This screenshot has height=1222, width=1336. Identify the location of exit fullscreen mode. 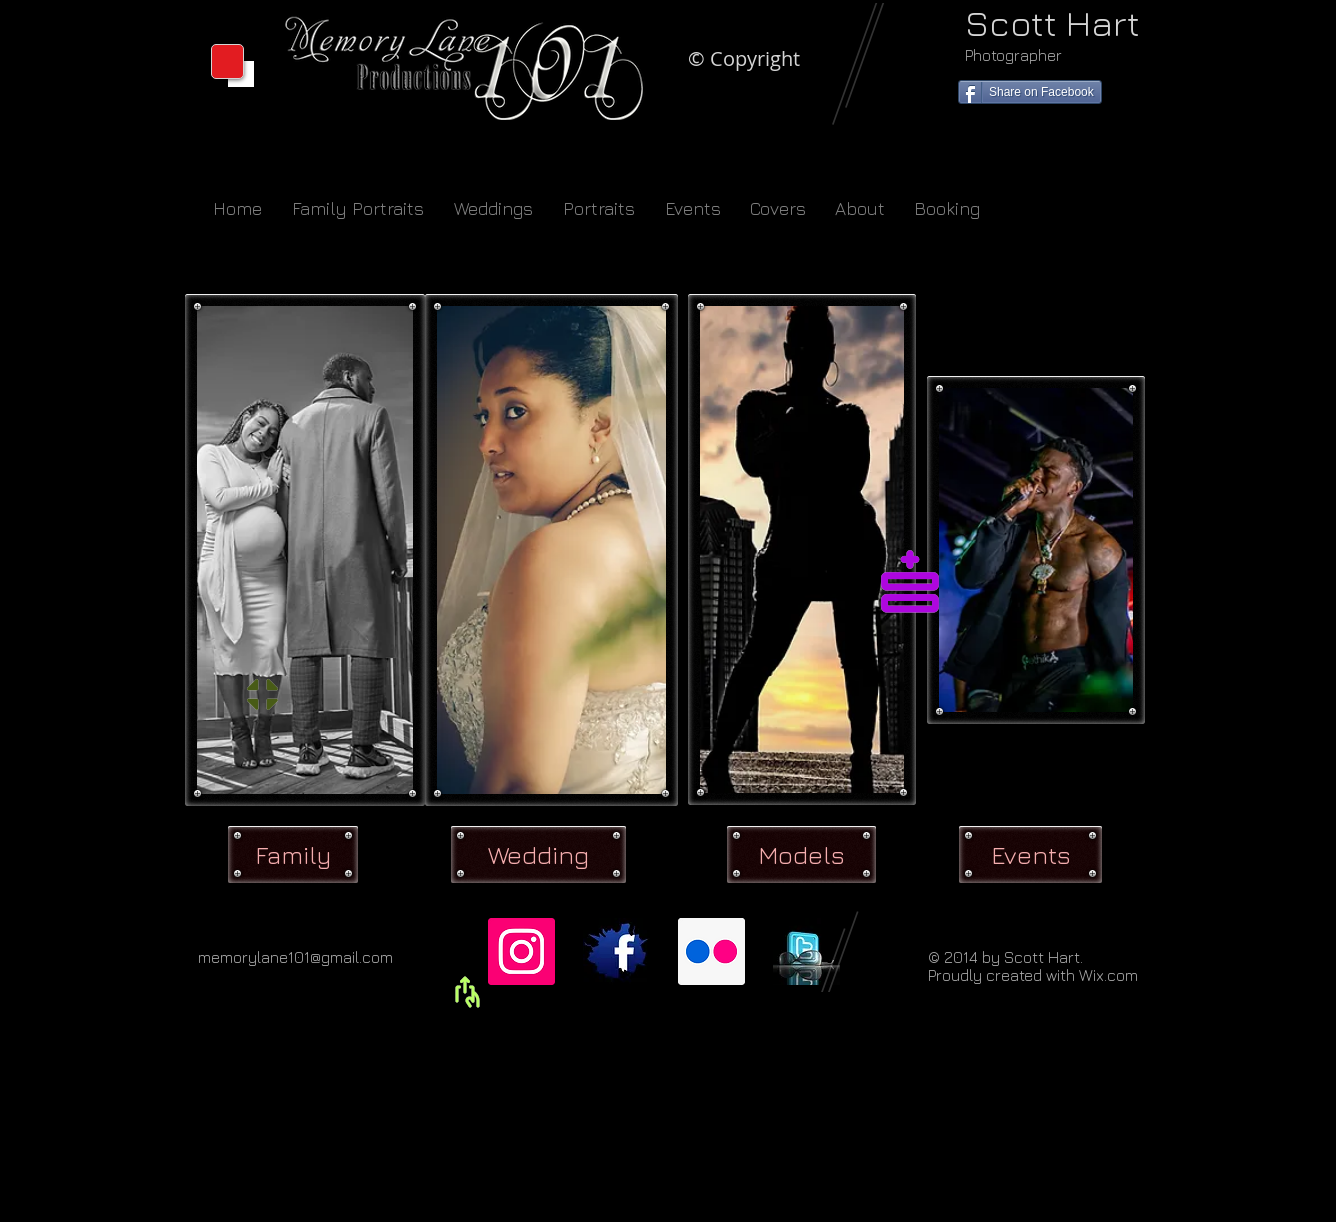
(262, 694).